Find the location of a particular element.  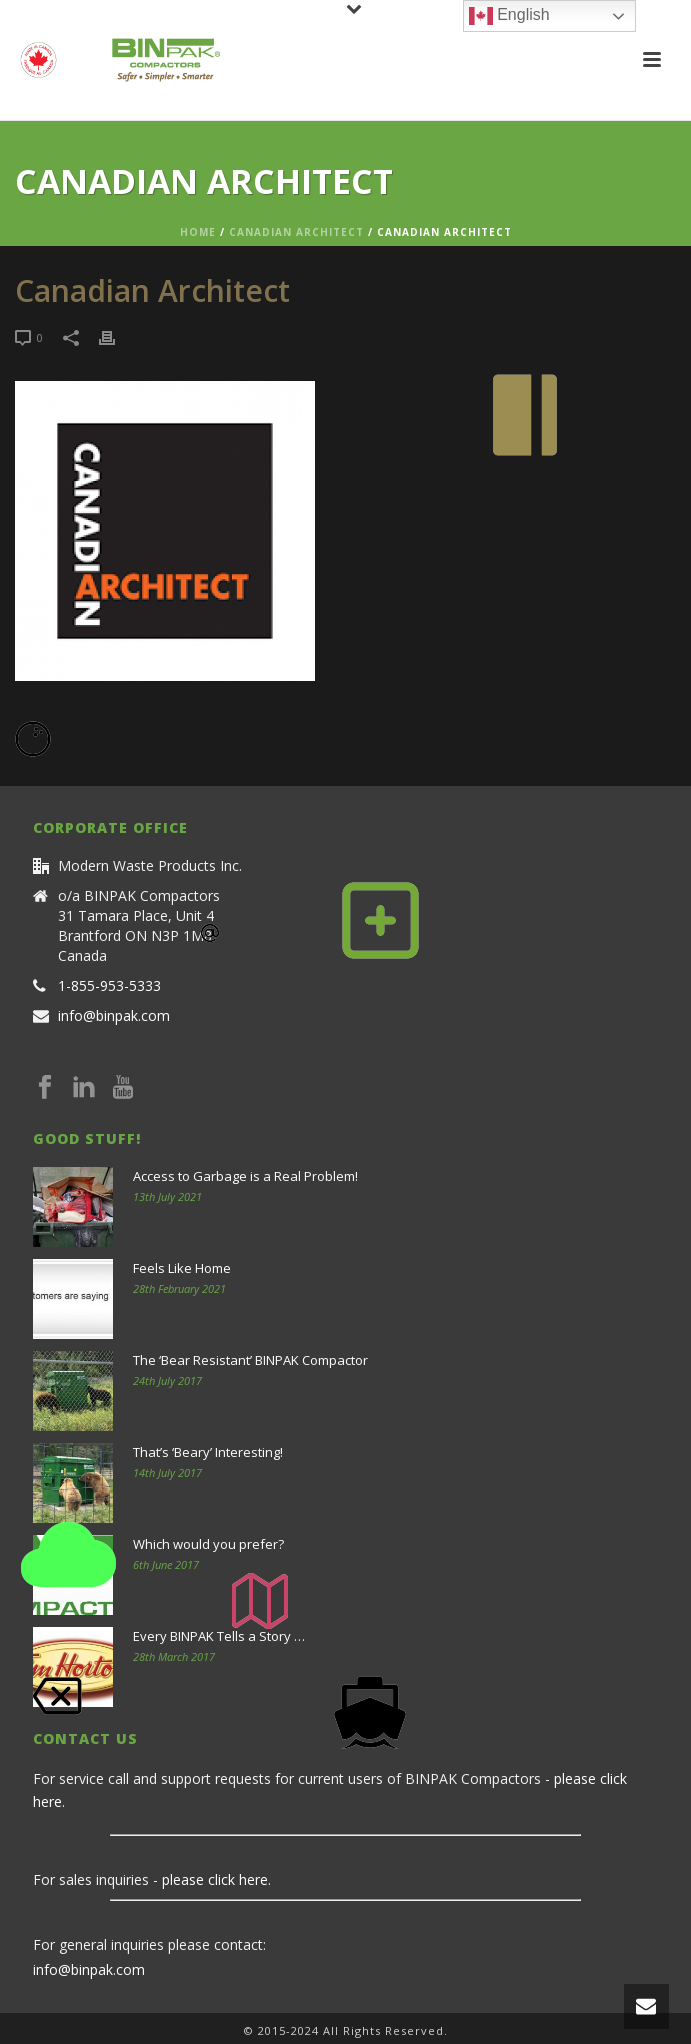

add a new item or entry is located at coordinates (380, 920).